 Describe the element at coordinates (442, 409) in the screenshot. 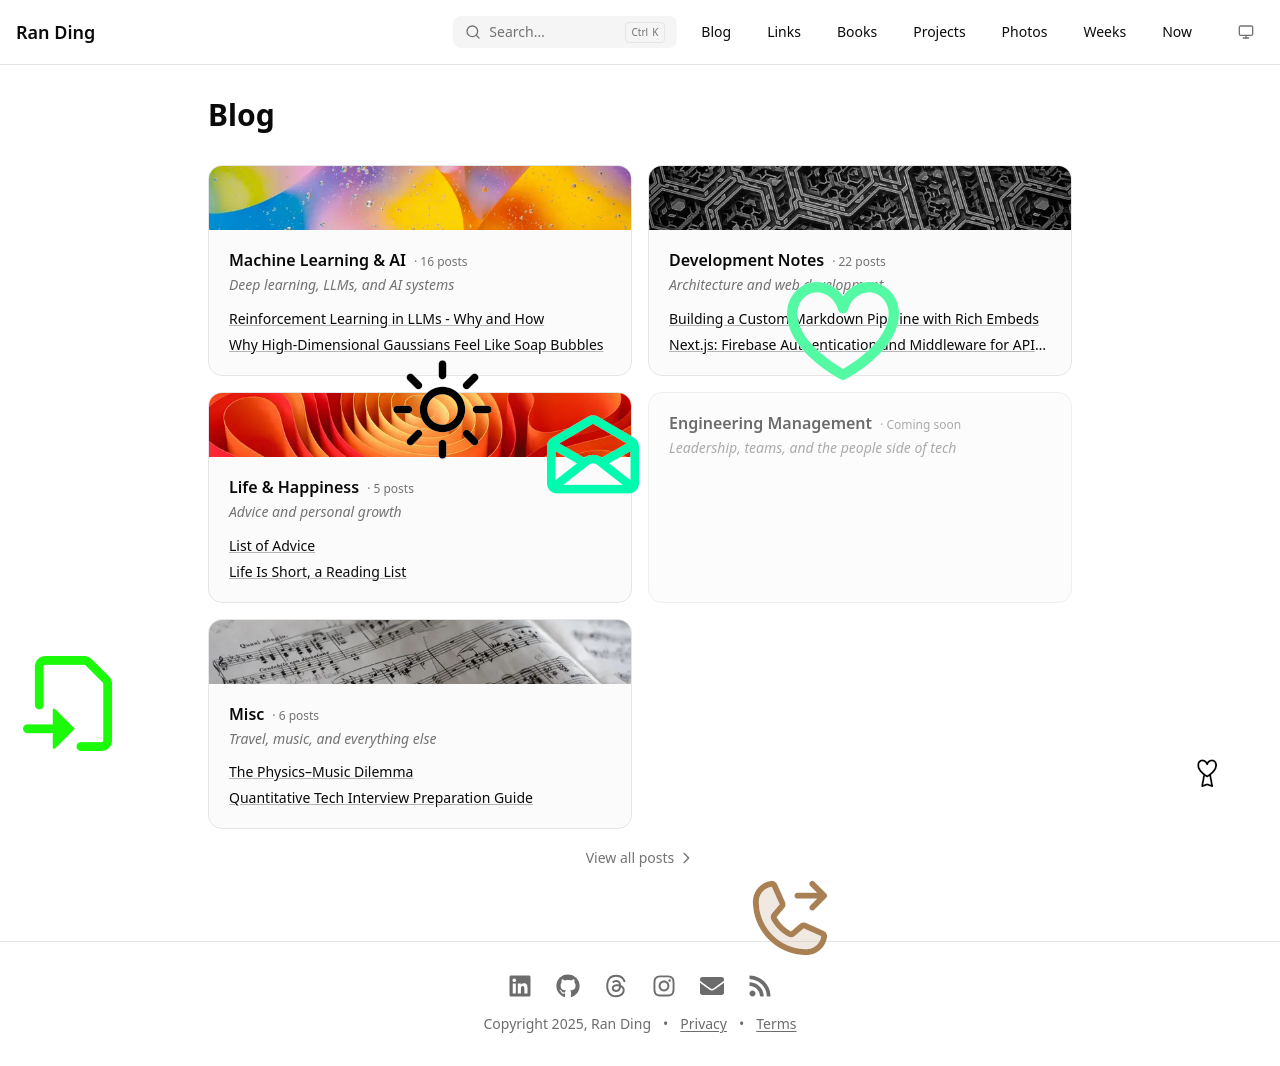

I see `switch to light mode` at that location.